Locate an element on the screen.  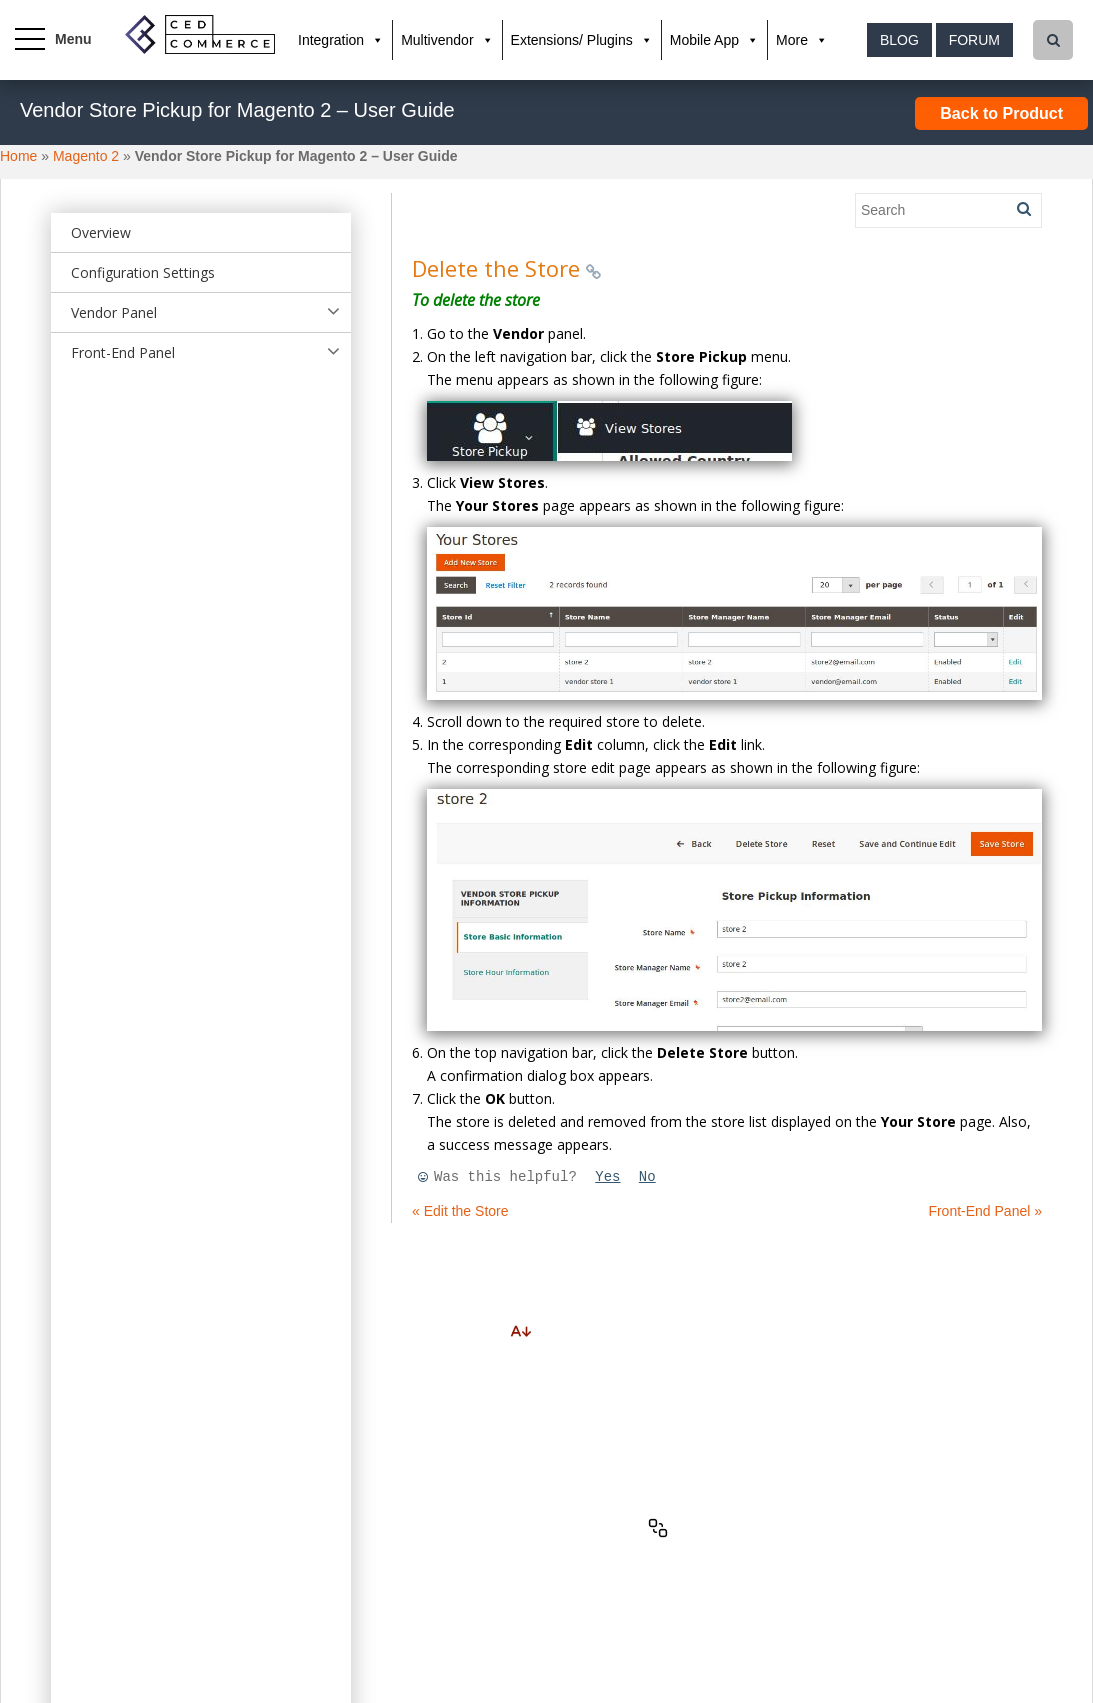
sort text in descending alphabetical order is located at coordinates (521, 1332).